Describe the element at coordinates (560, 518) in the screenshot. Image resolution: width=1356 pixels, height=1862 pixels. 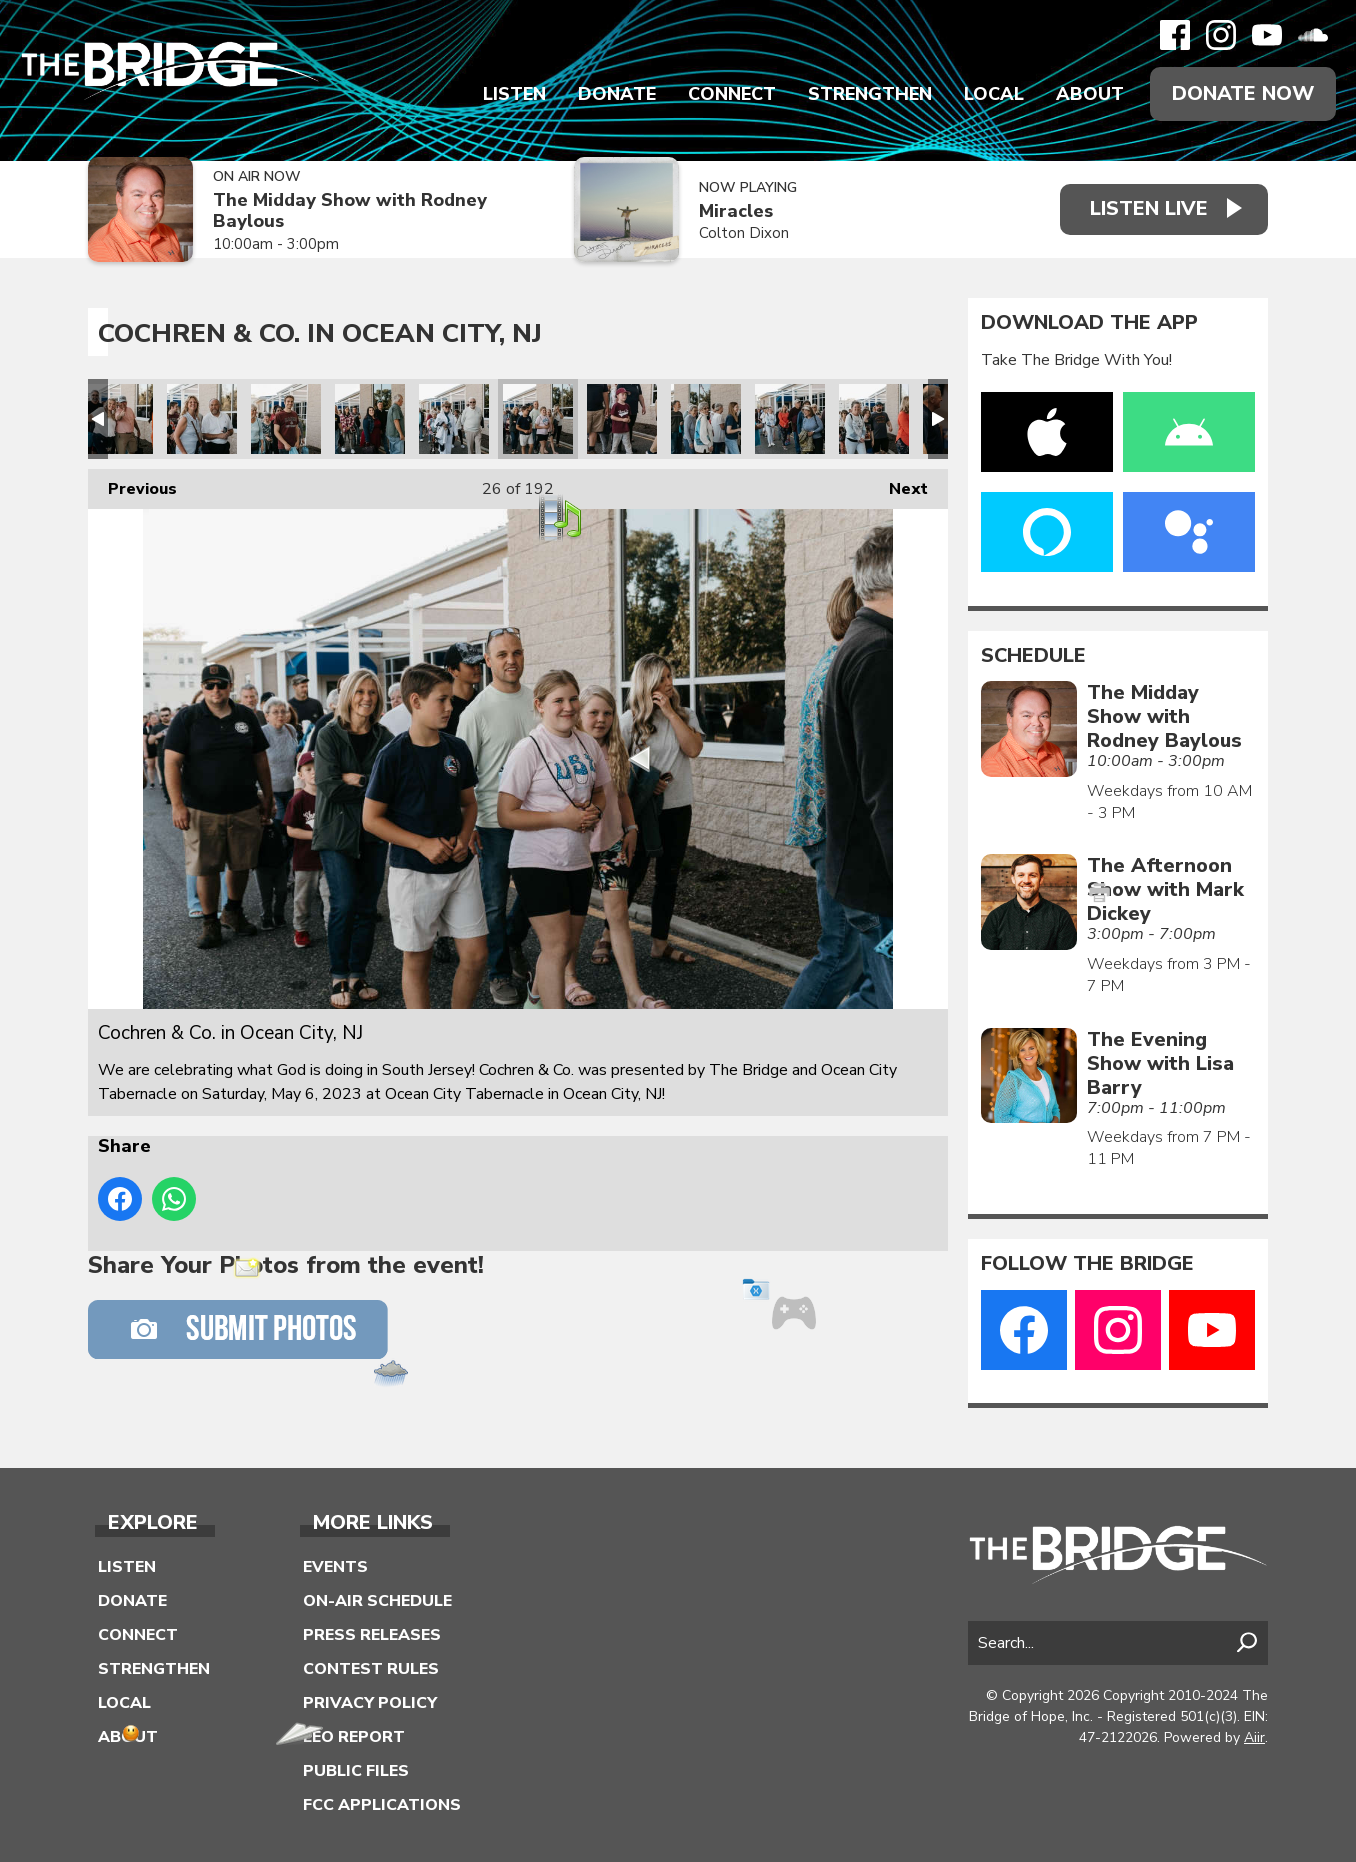
I see `open multimedia applications` at that location.